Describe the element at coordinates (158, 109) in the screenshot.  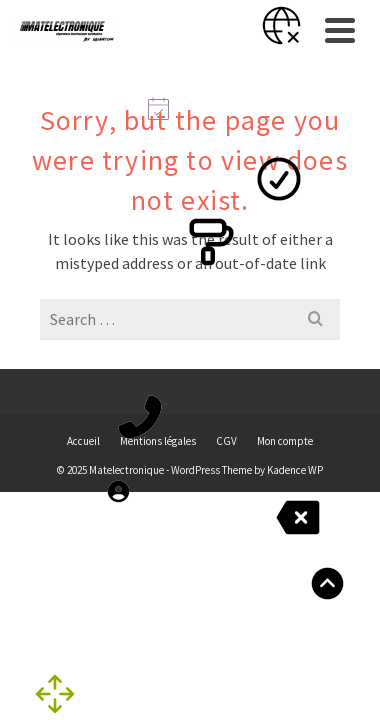
I see `confirm or schedule an event` at that location.